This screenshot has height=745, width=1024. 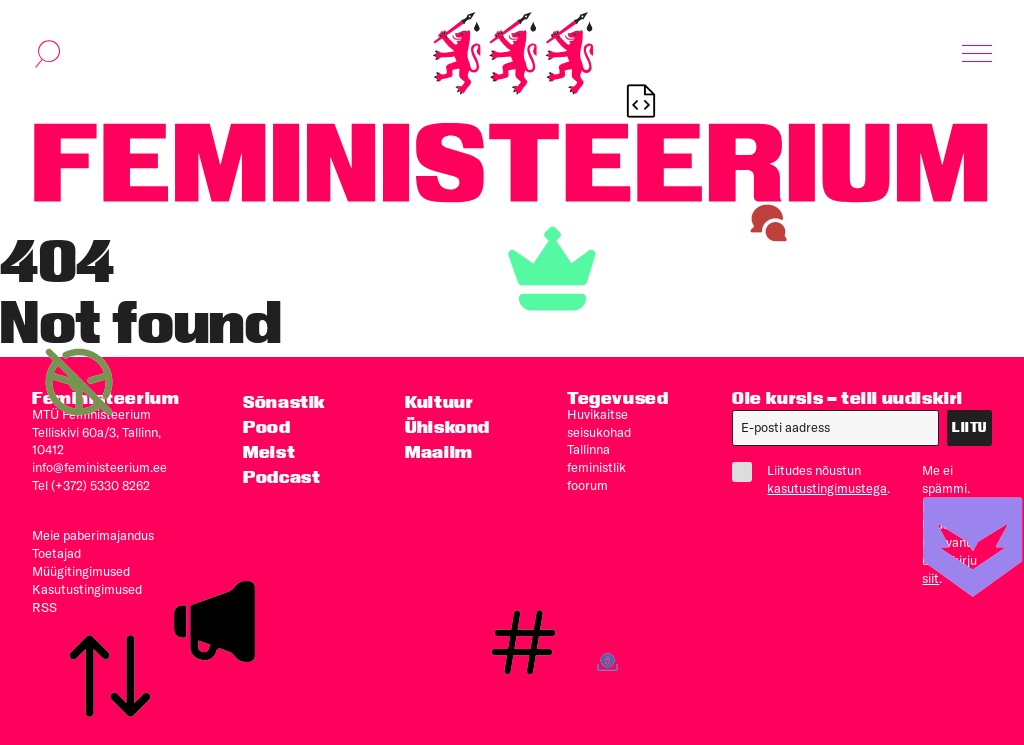 I want to click on view source code file, so click(x=641, y=101).